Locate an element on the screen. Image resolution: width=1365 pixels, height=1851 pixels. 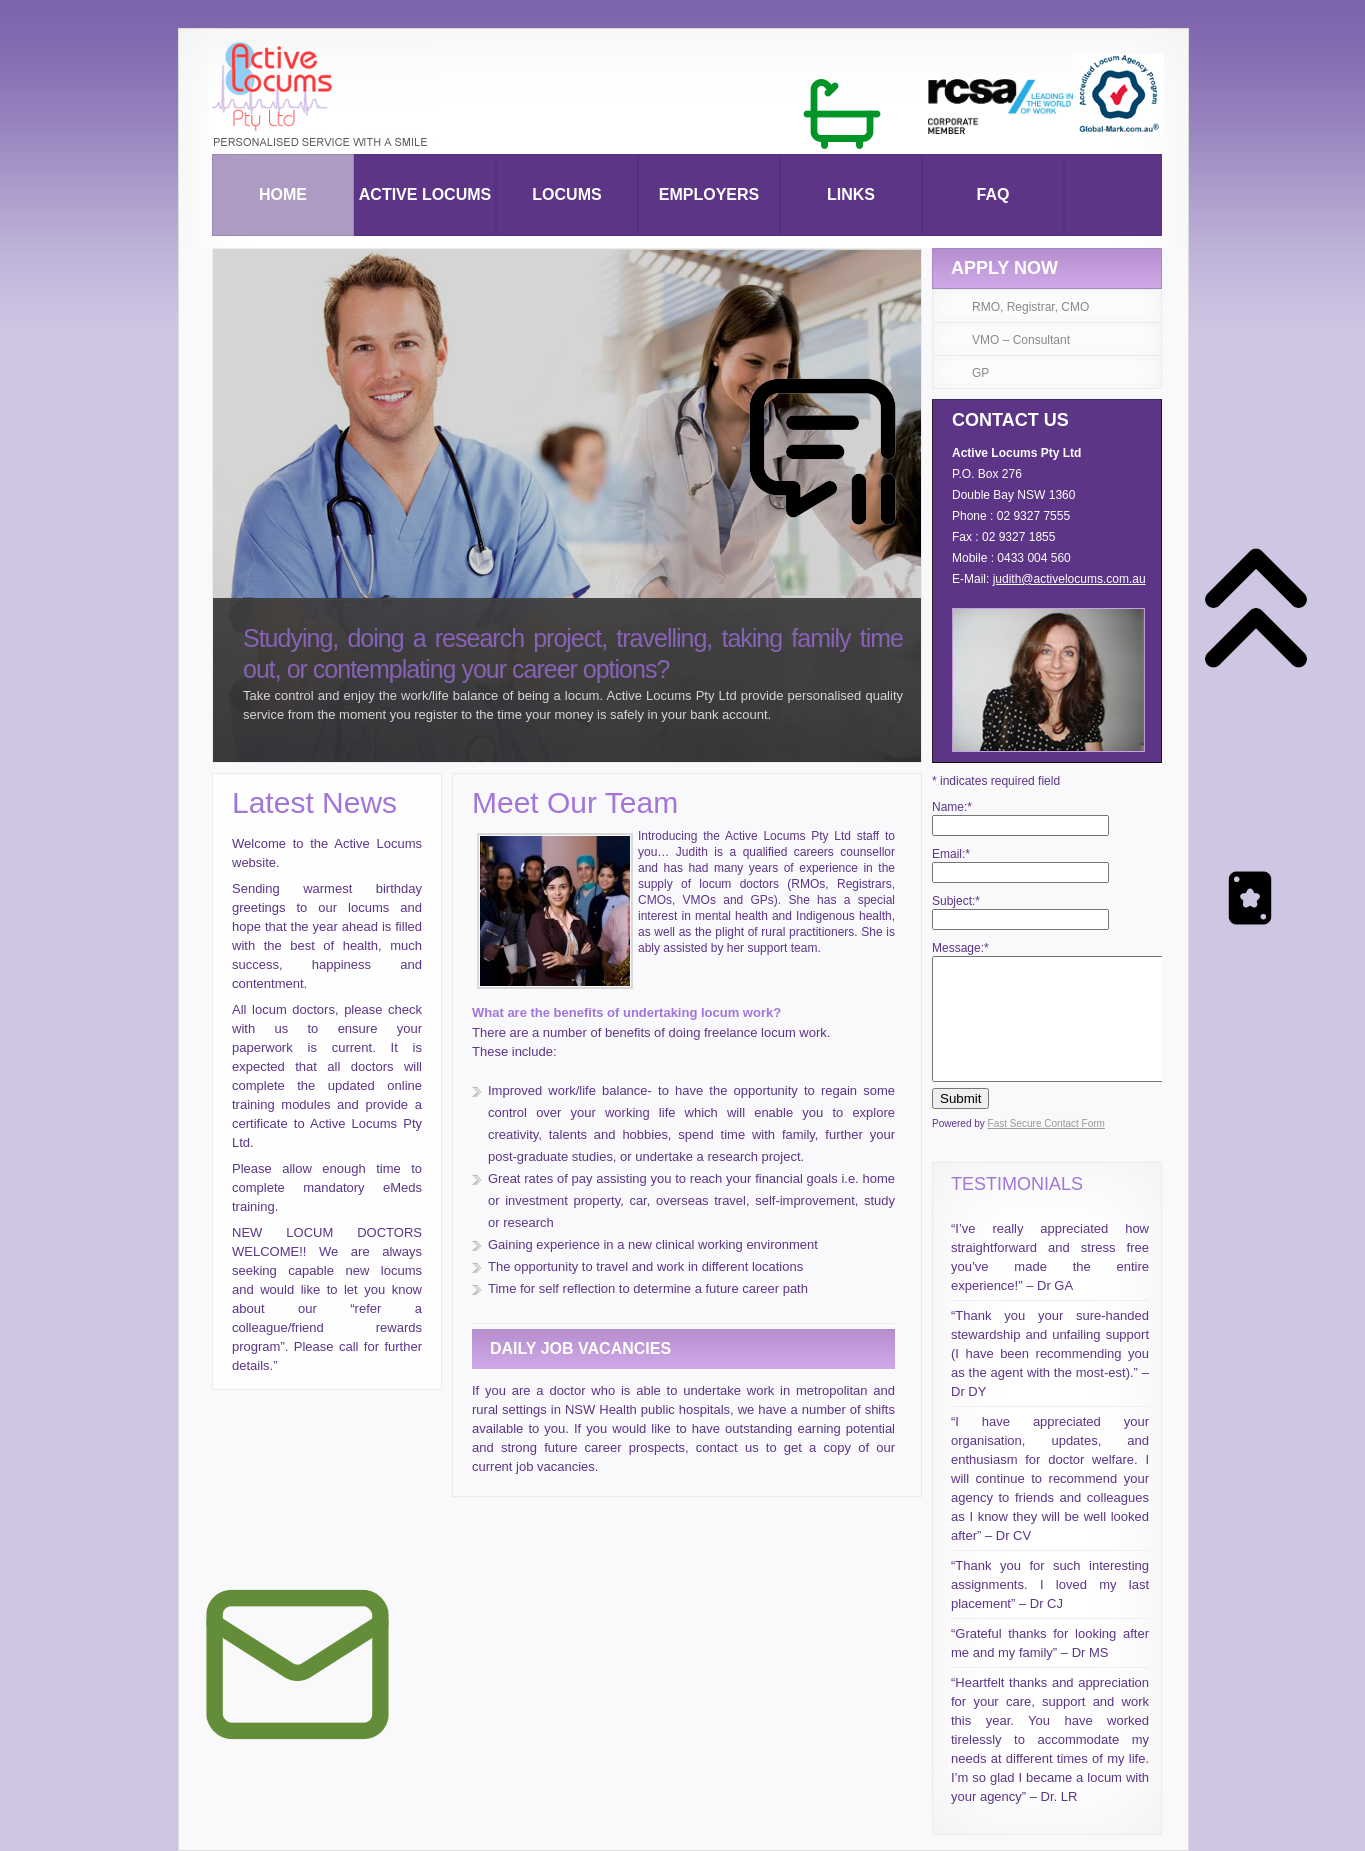
bathroom amenity indicator is located at coordinates (842, 114).